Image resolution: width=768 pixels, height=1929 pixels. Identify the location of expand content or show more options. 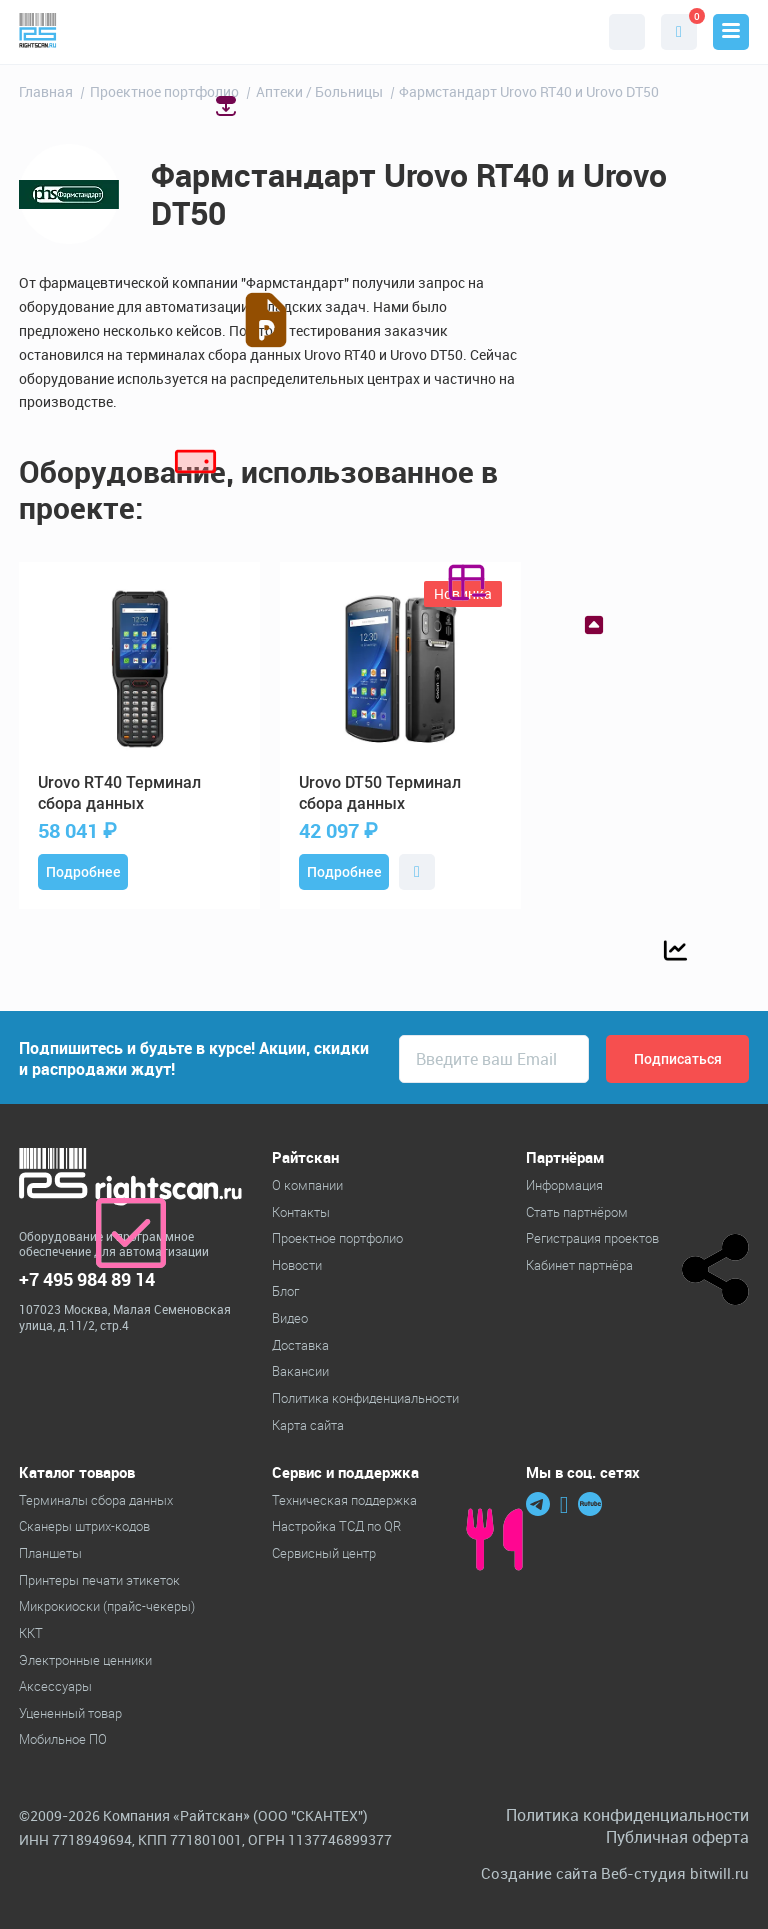
(594, 625).